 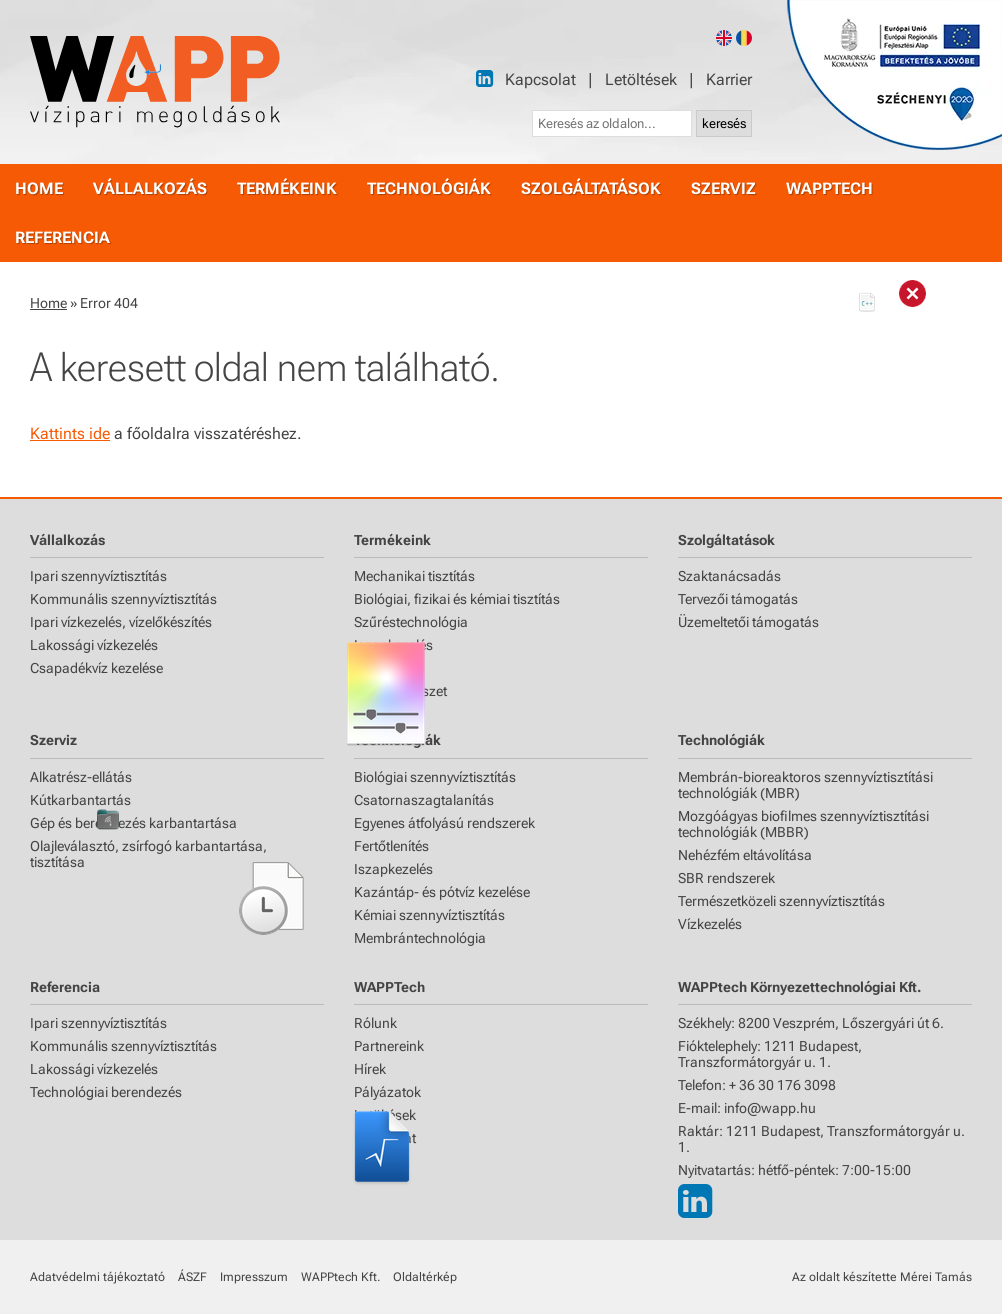 What do you see at coordinates (382, 1148) in the screenshot?
I see `a root data file or scientific dataset document` at bounding box center [382, 1148].